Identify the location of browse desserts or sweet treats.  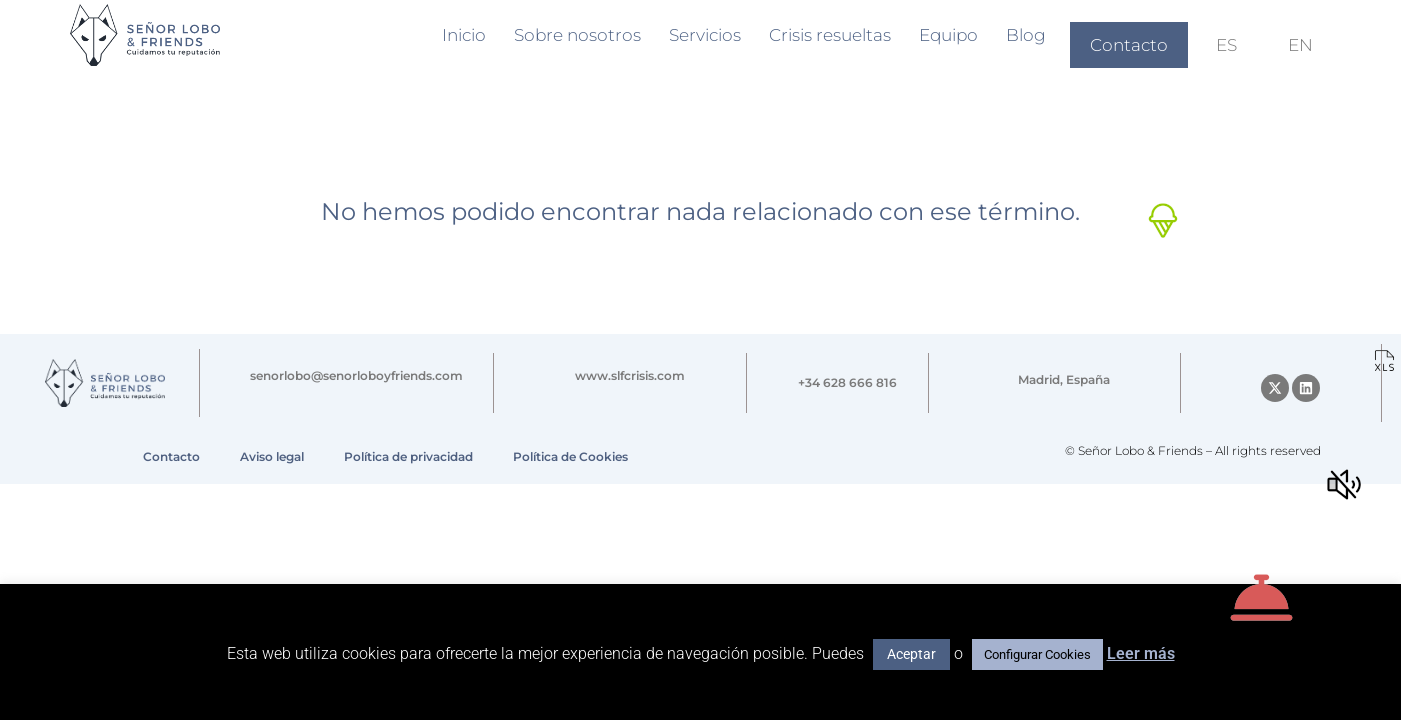
(1163, 220).